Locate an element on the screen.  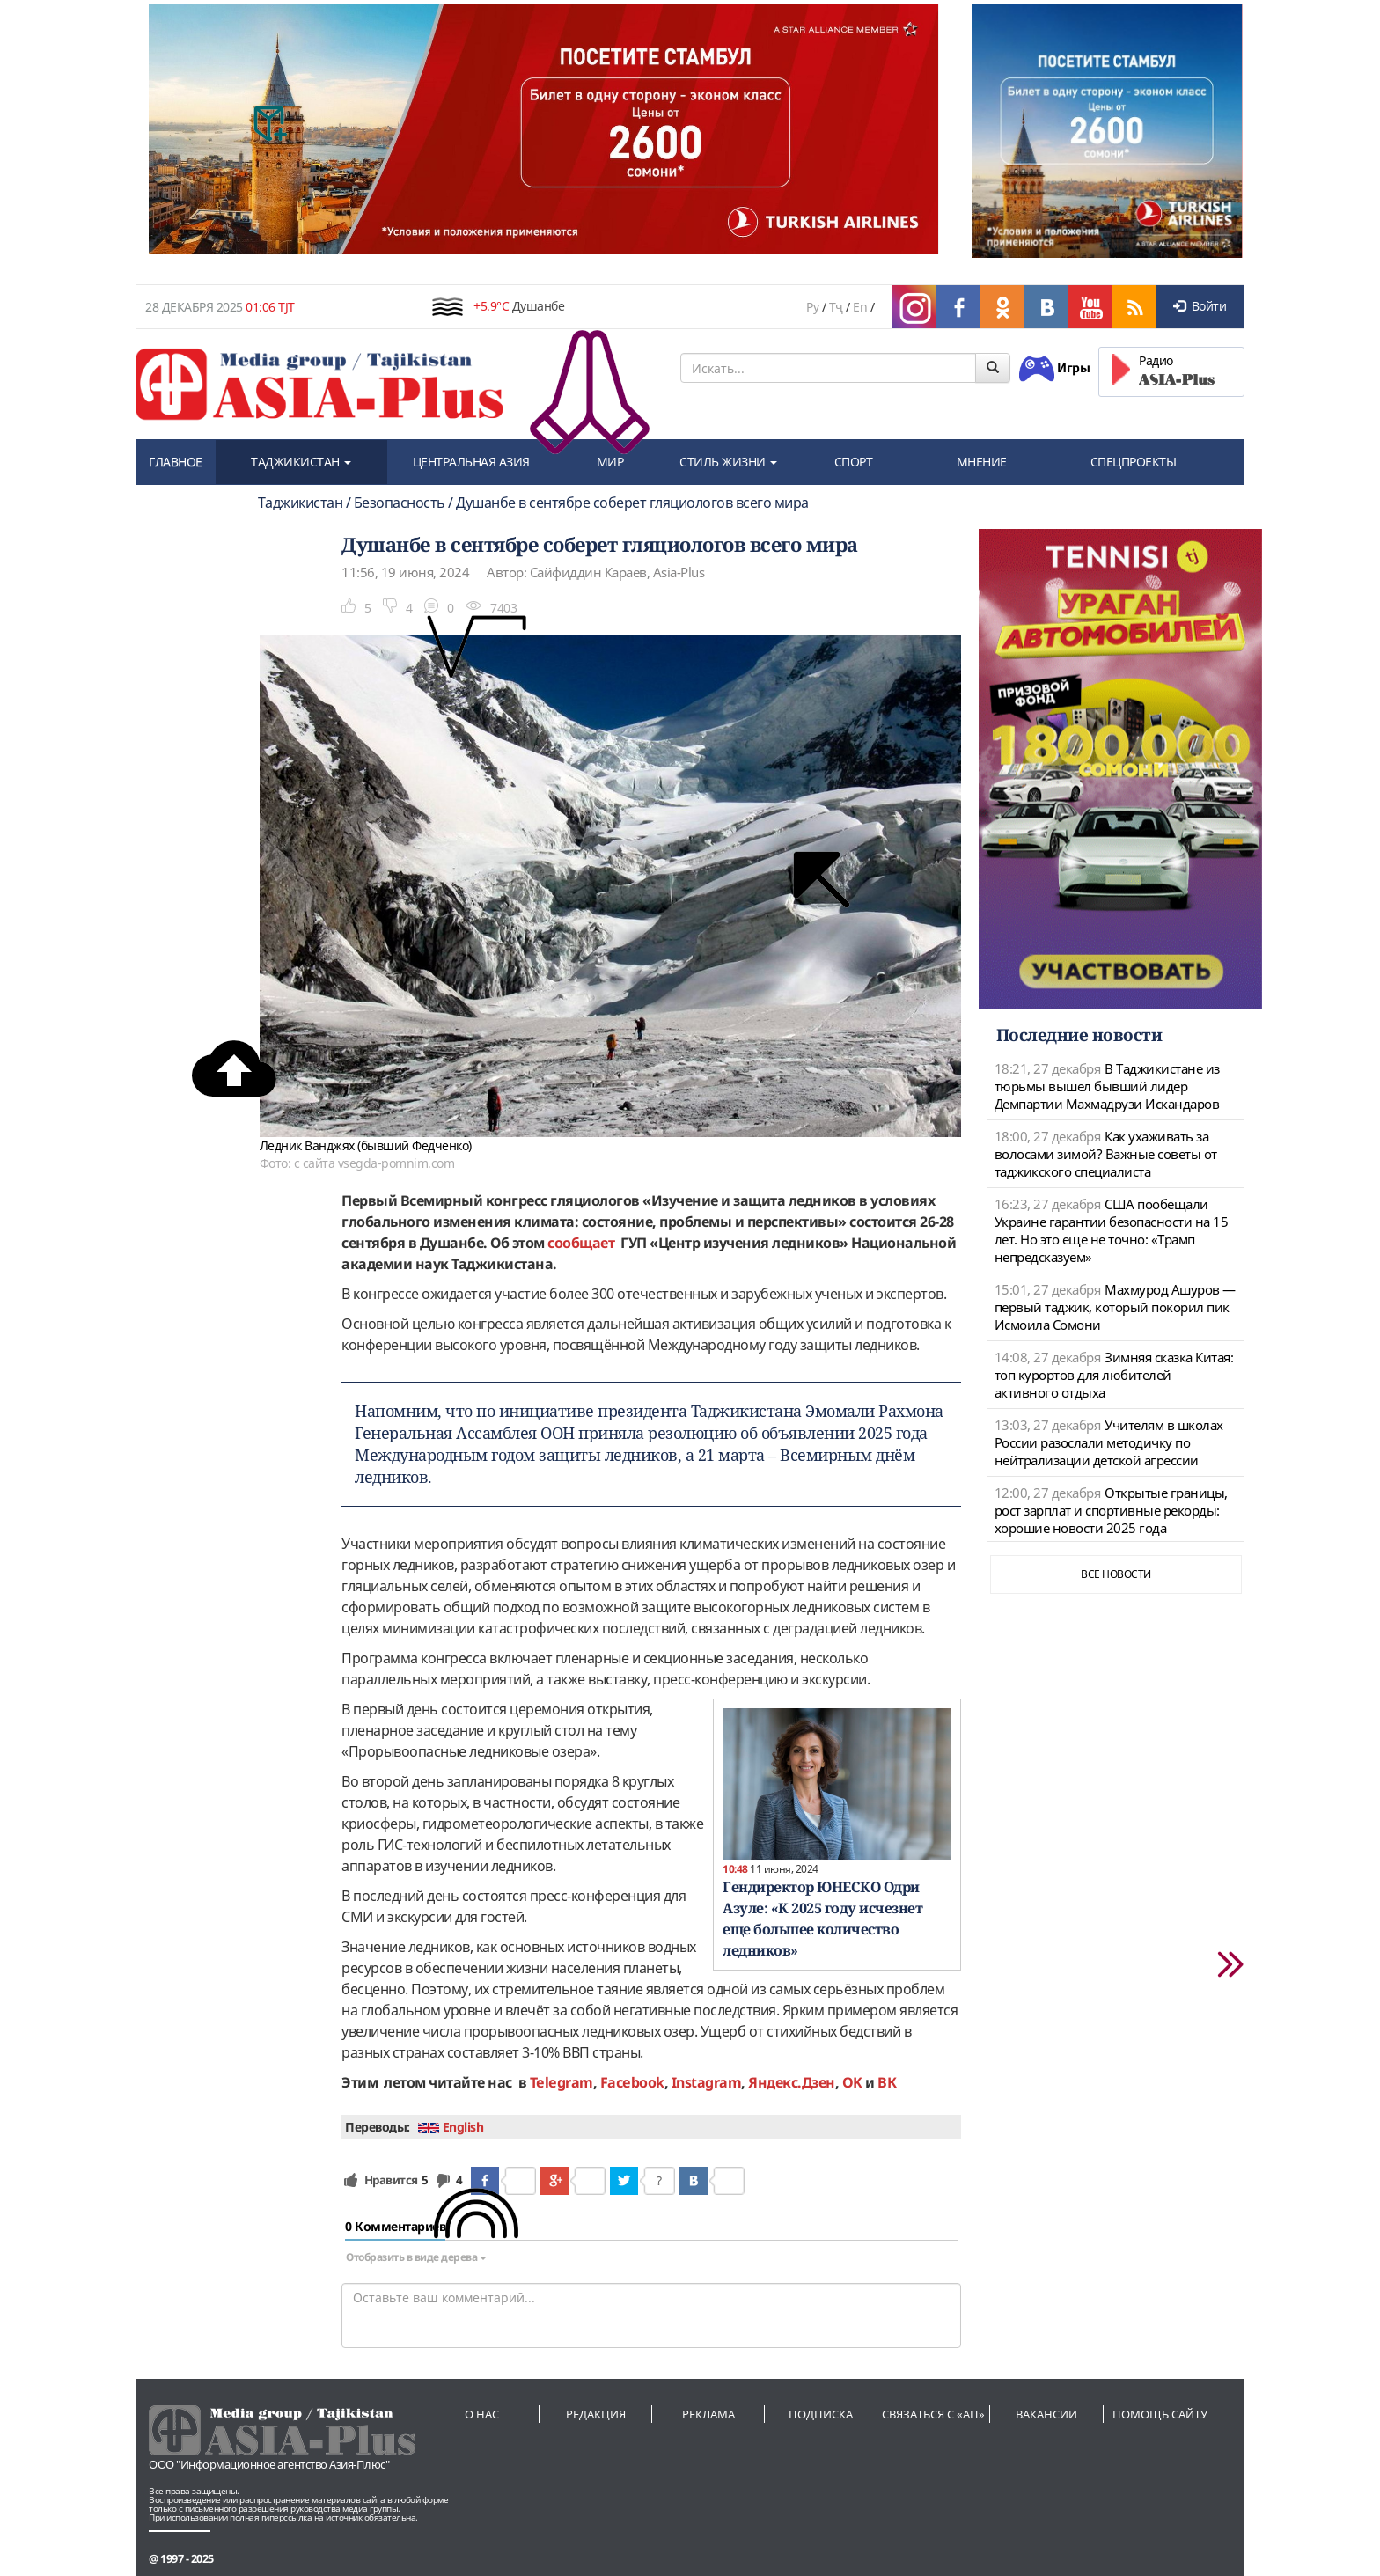
insert a square root symbol is located at coordinates (473, 639).